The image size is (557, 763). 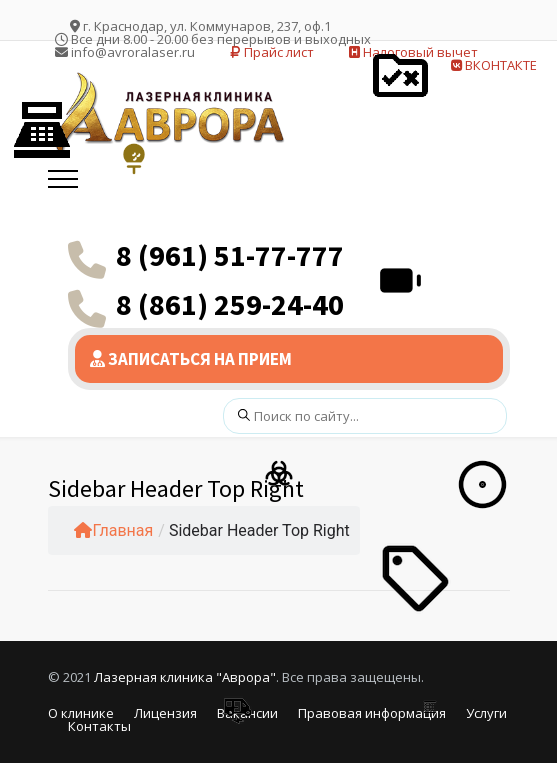 What do you see at coordinates (279, 474) in the screenshot?
I see `indicates hazardous or dangerous content` at bounding box center [279, 474].